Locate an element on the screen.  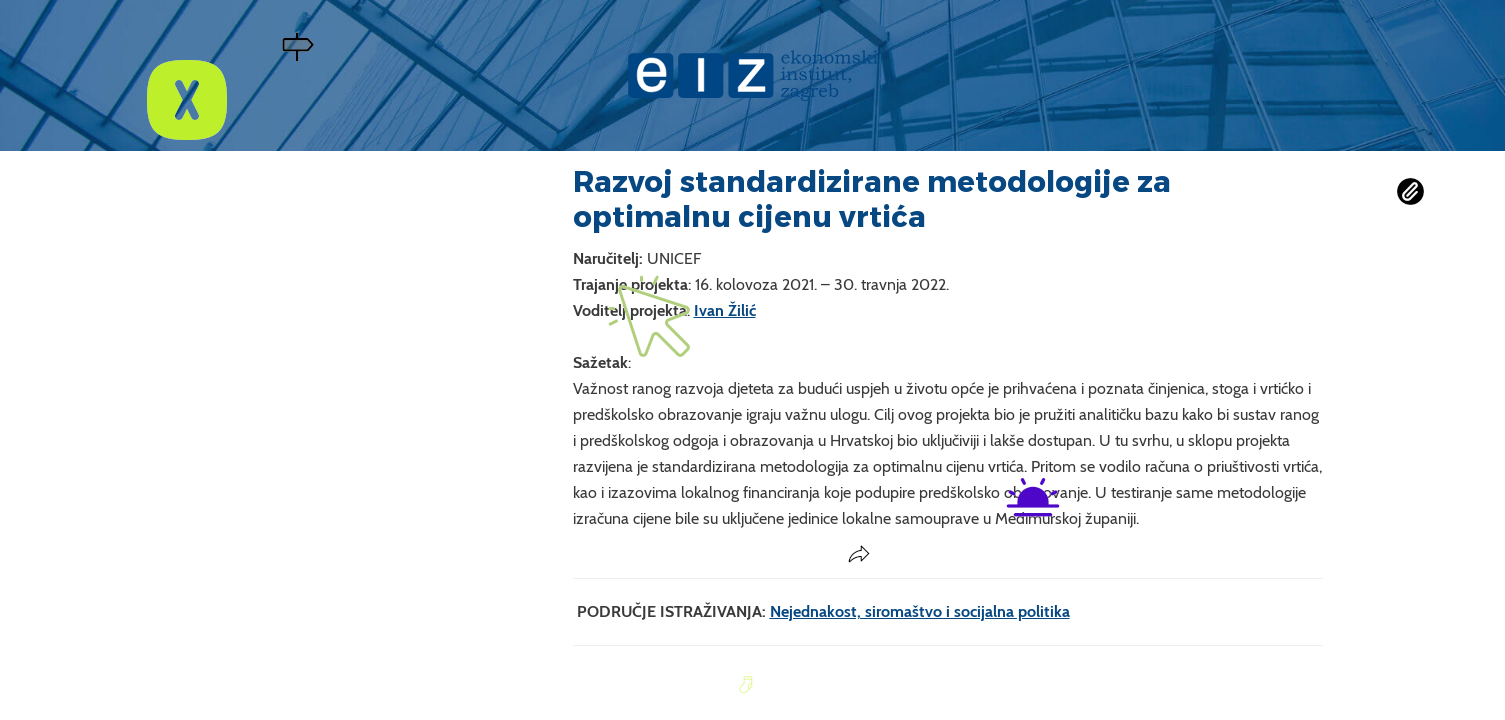
toggle sunrise/sunset display mode is located at coordinates (1033, 499).